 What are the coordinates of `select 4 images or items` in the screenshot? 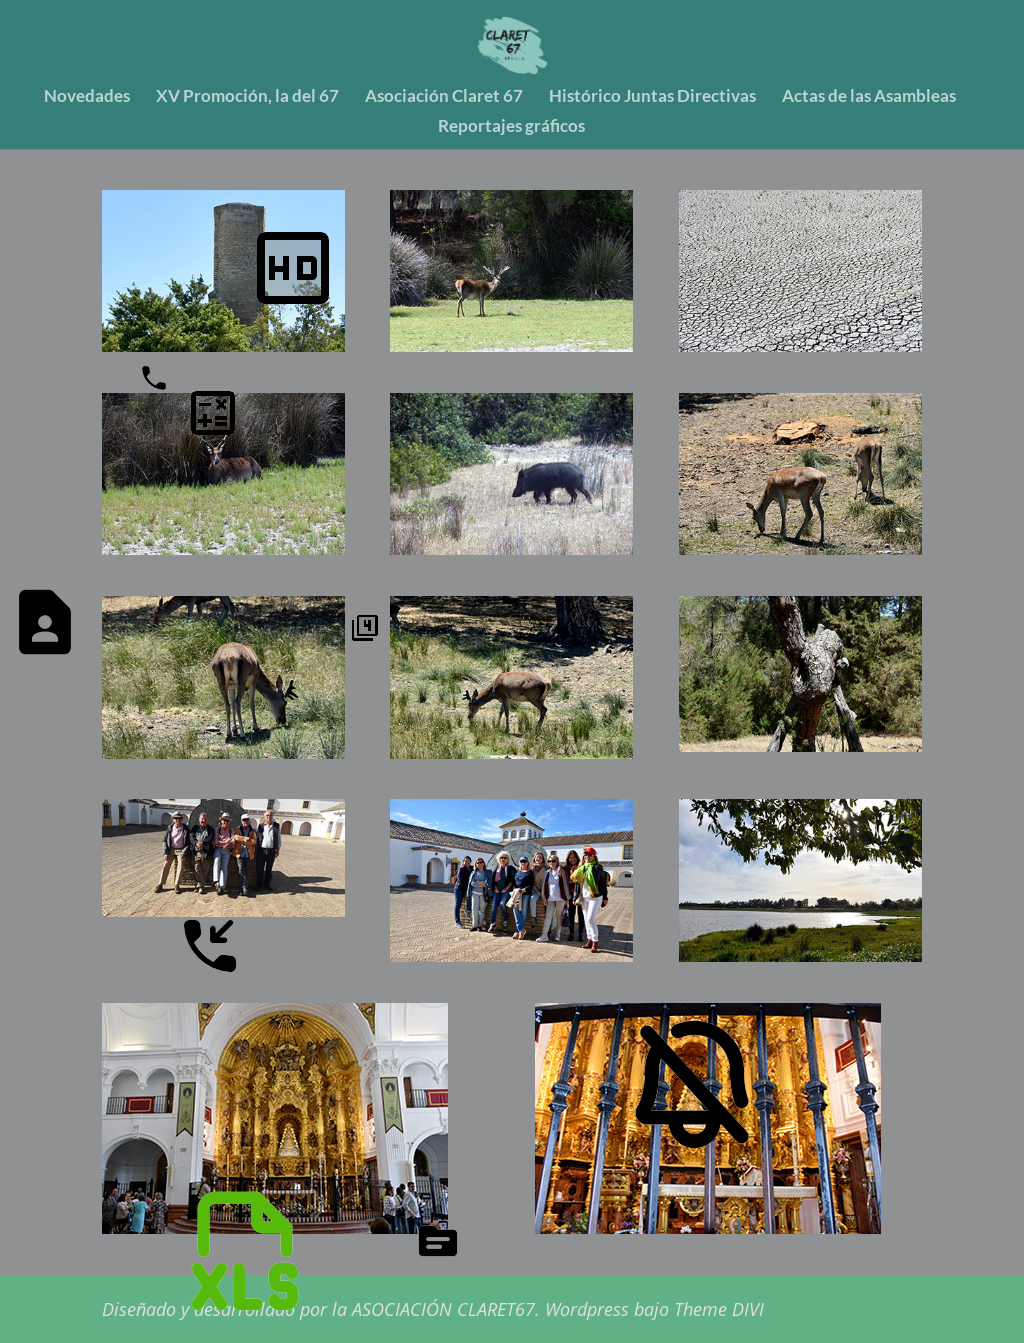 It's located at (365, 628).